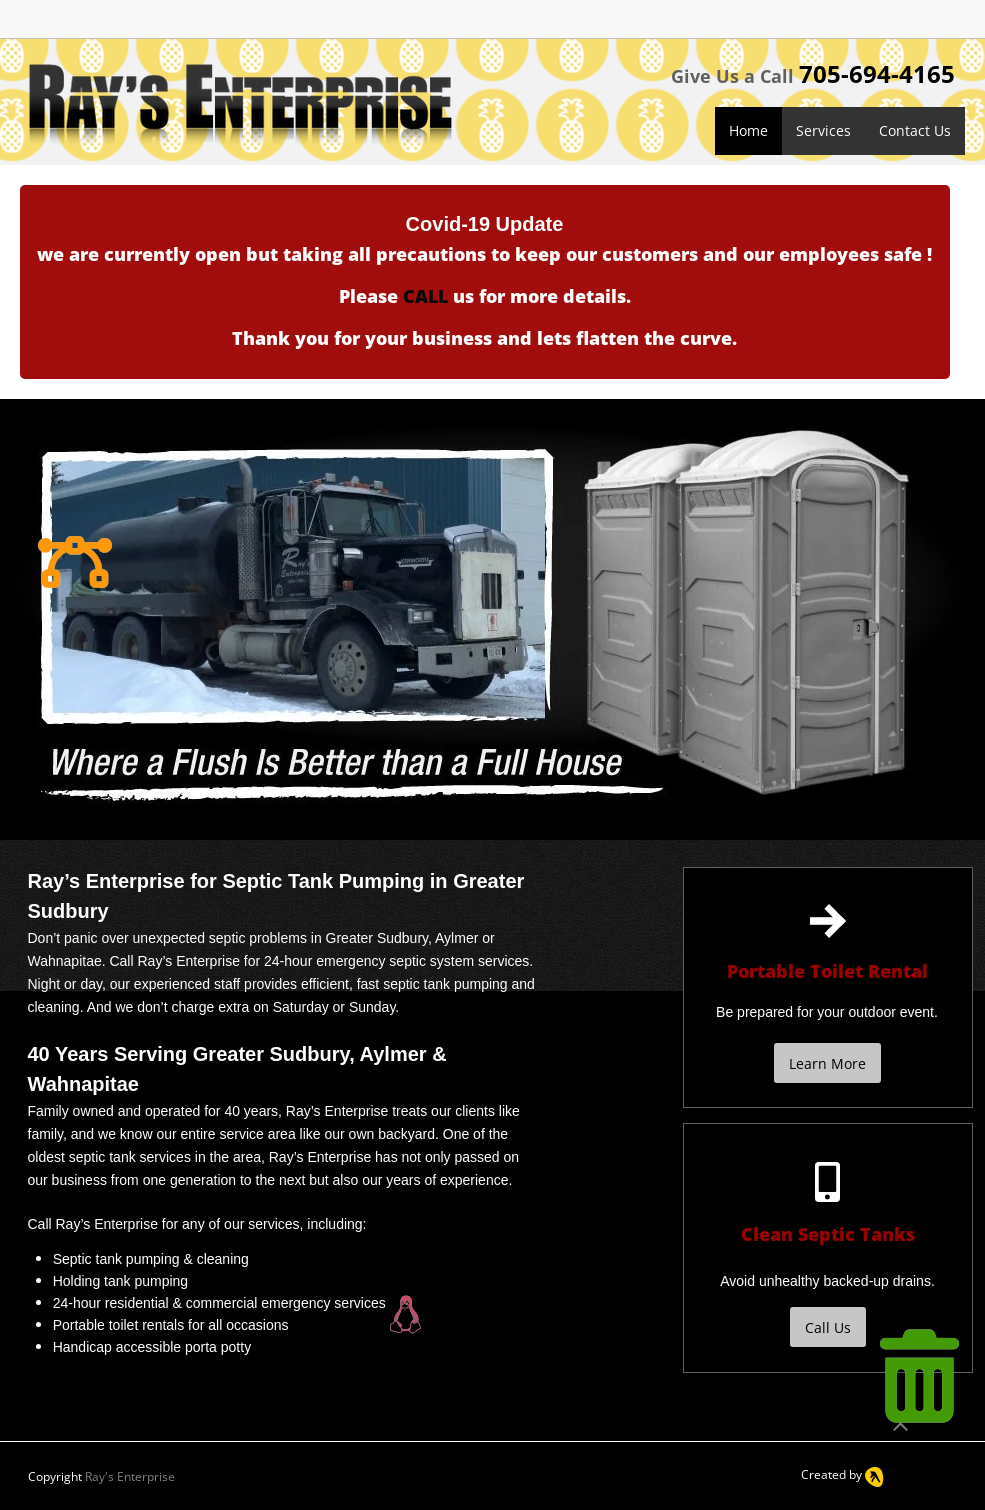  Describe the element at coordinates (75, 562) in the screenshot. I see `edit vector path curves` at that location.